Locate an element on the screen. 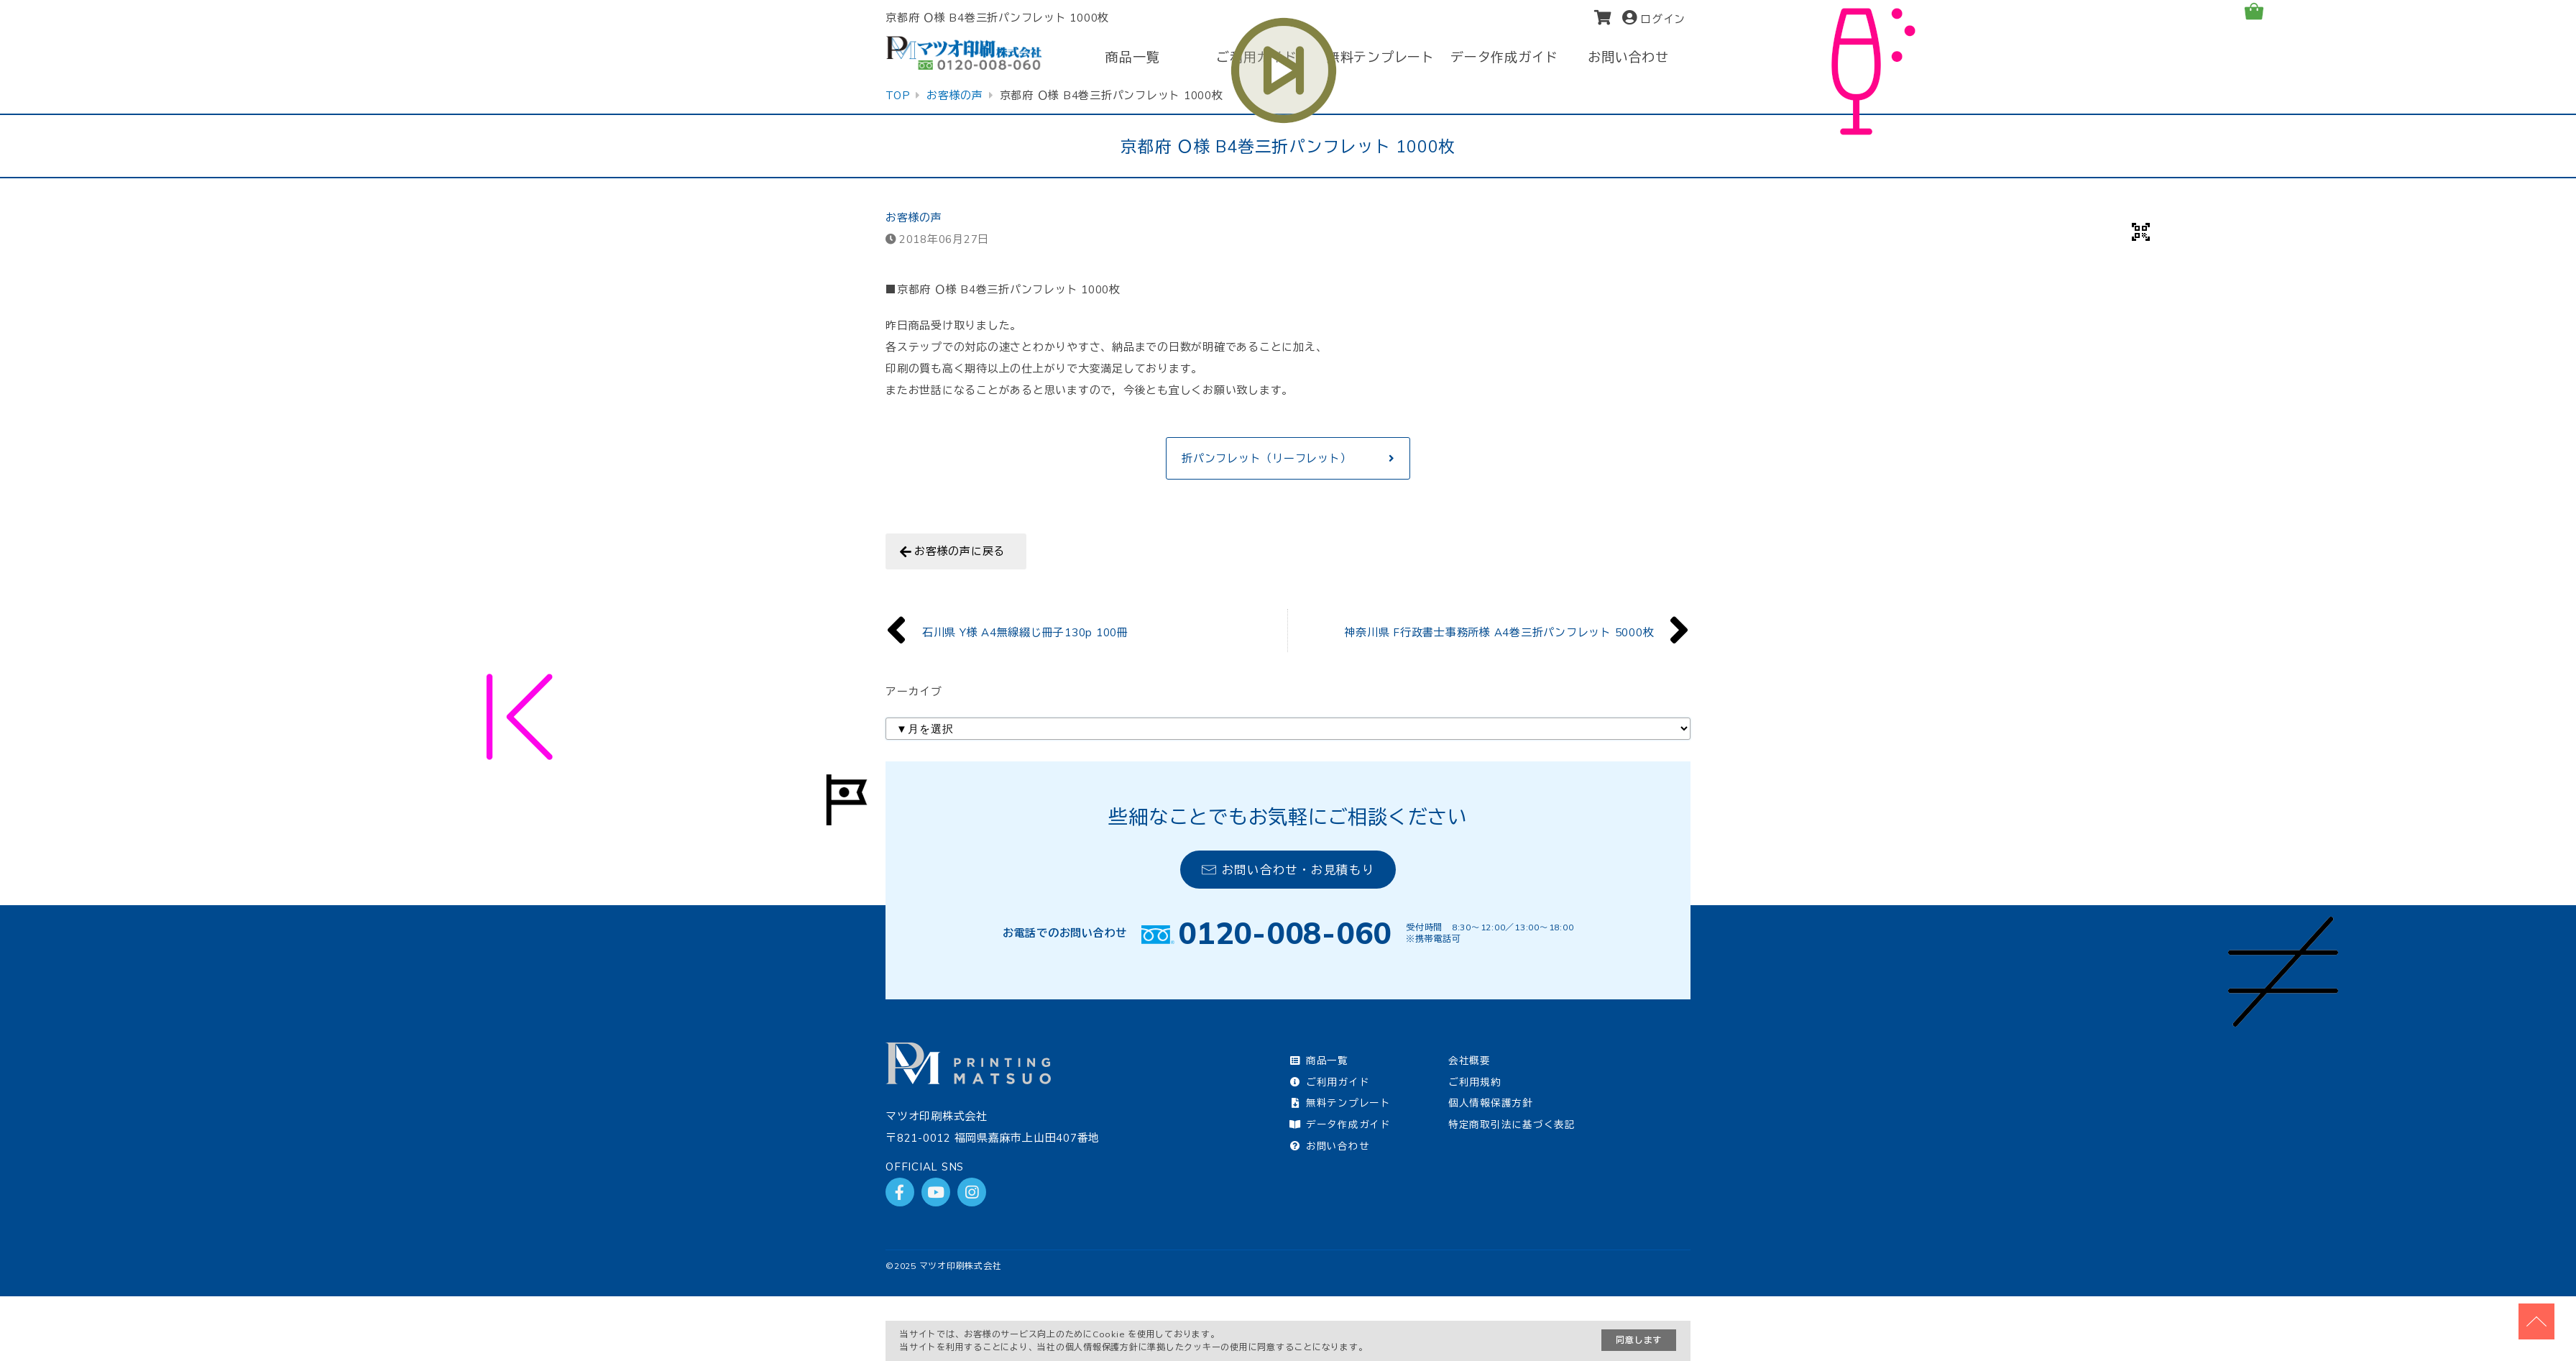  scan a QR code is located at coordinates (2140, 232).